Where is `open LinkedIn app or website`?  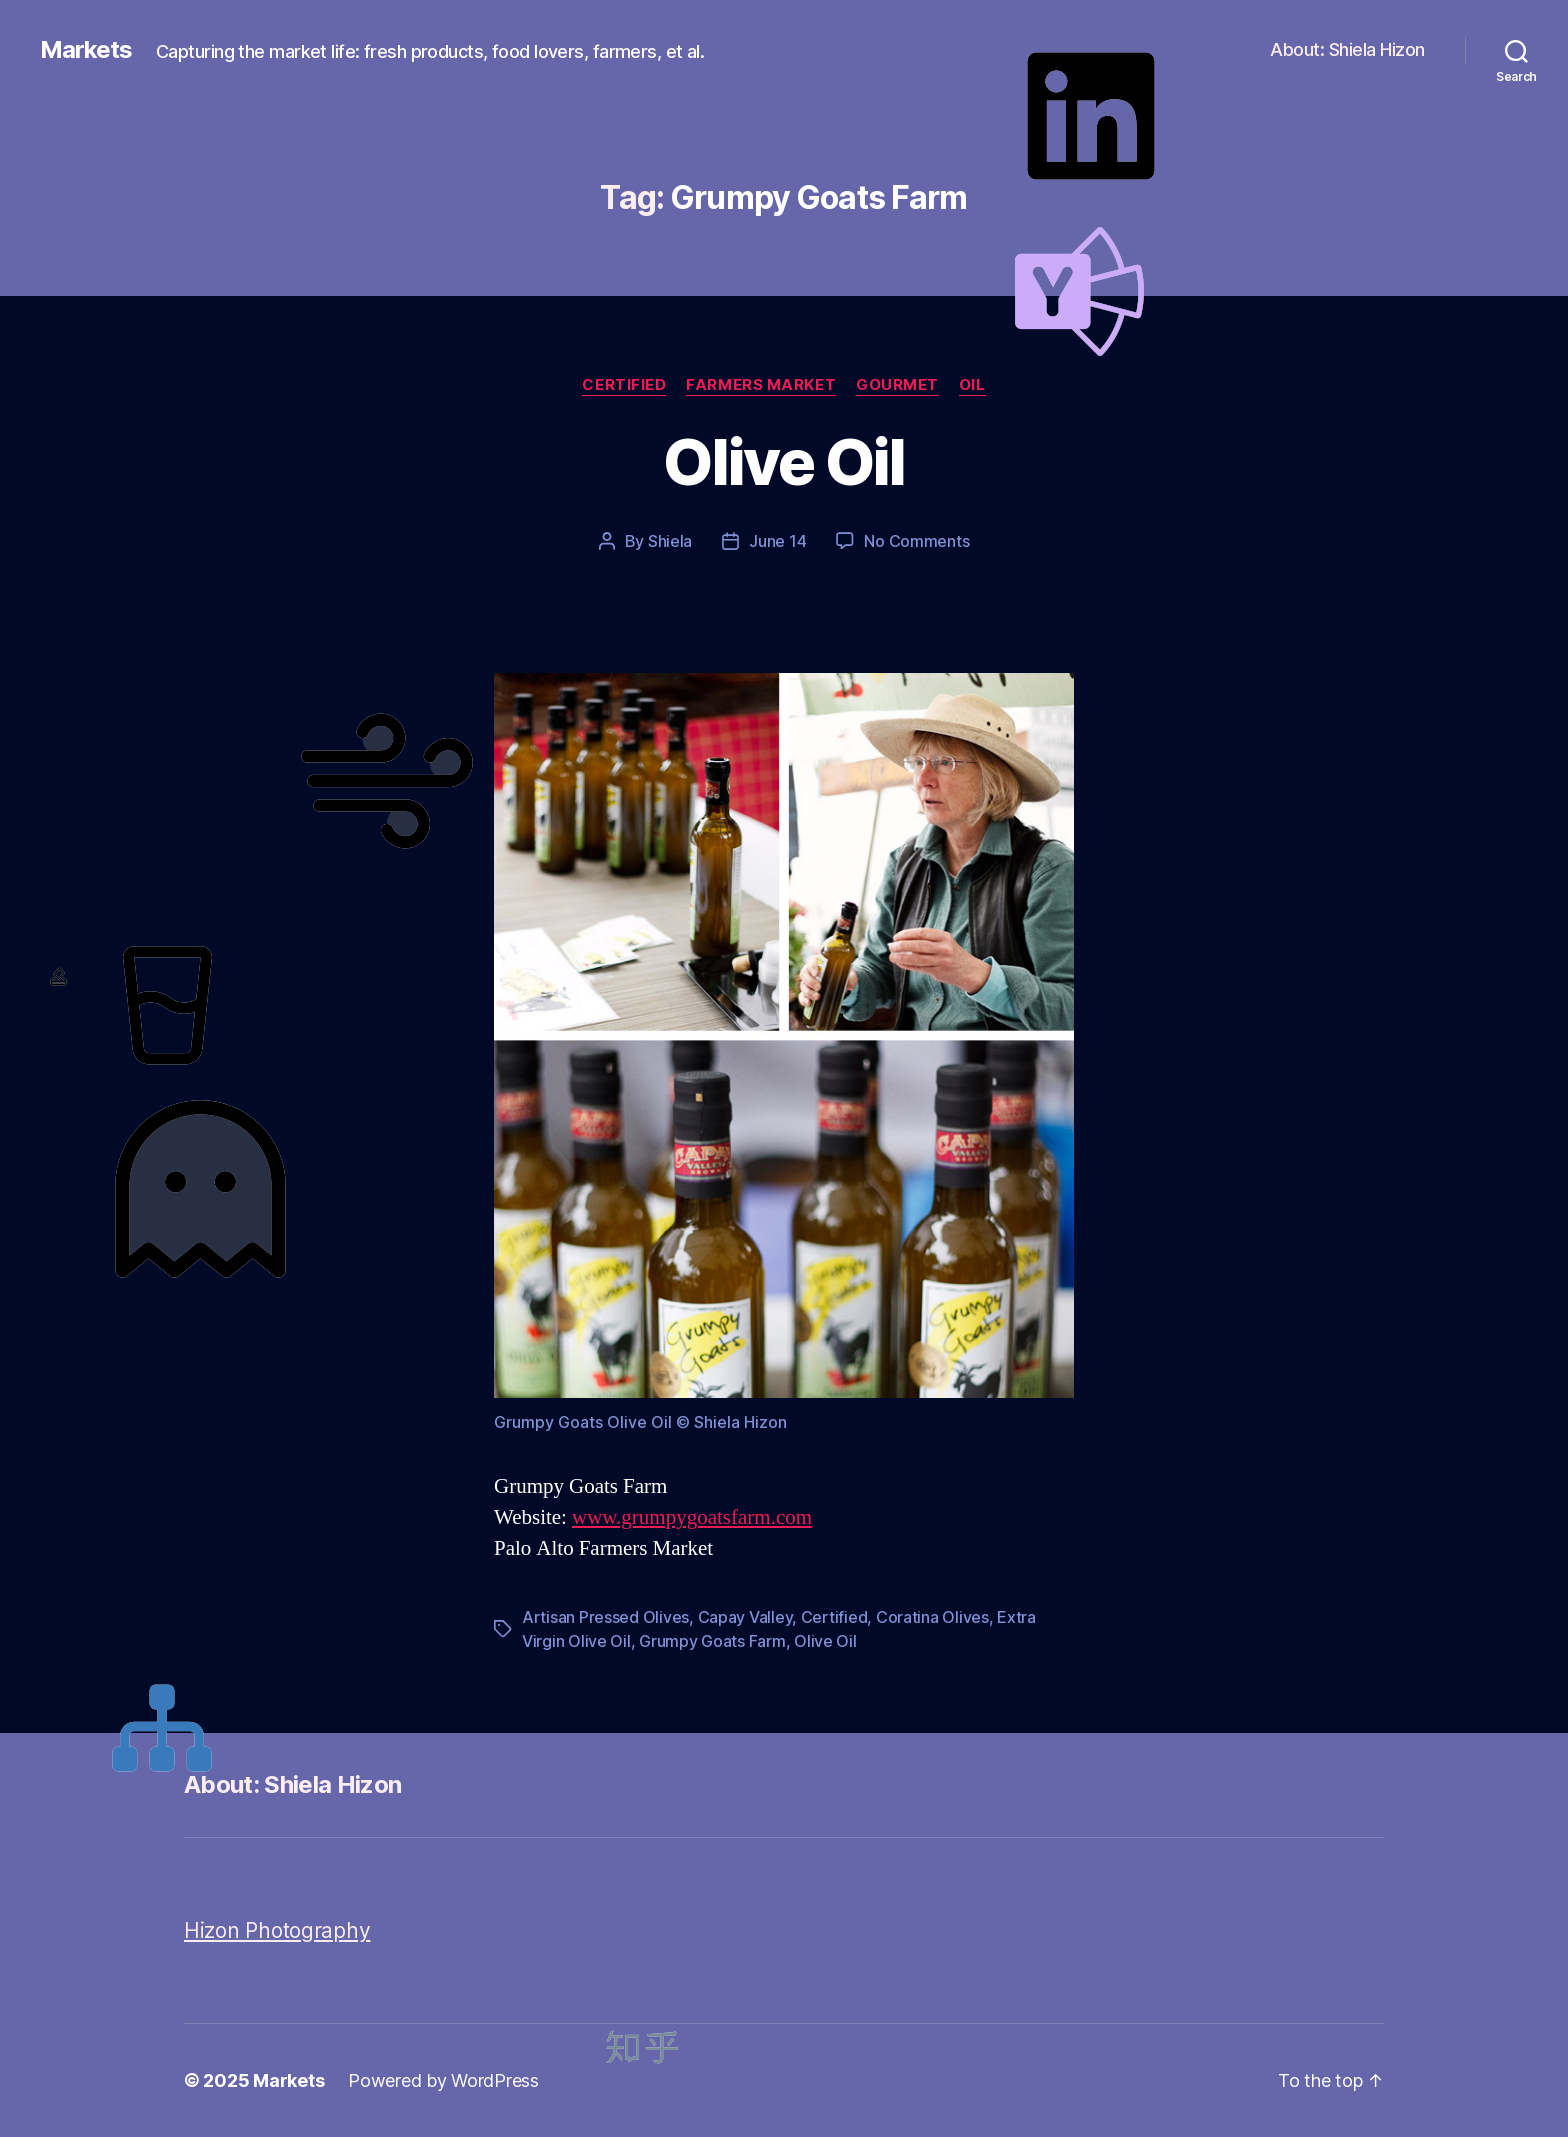 open LinkedIn app or website is located at coordinates (1091, 116).